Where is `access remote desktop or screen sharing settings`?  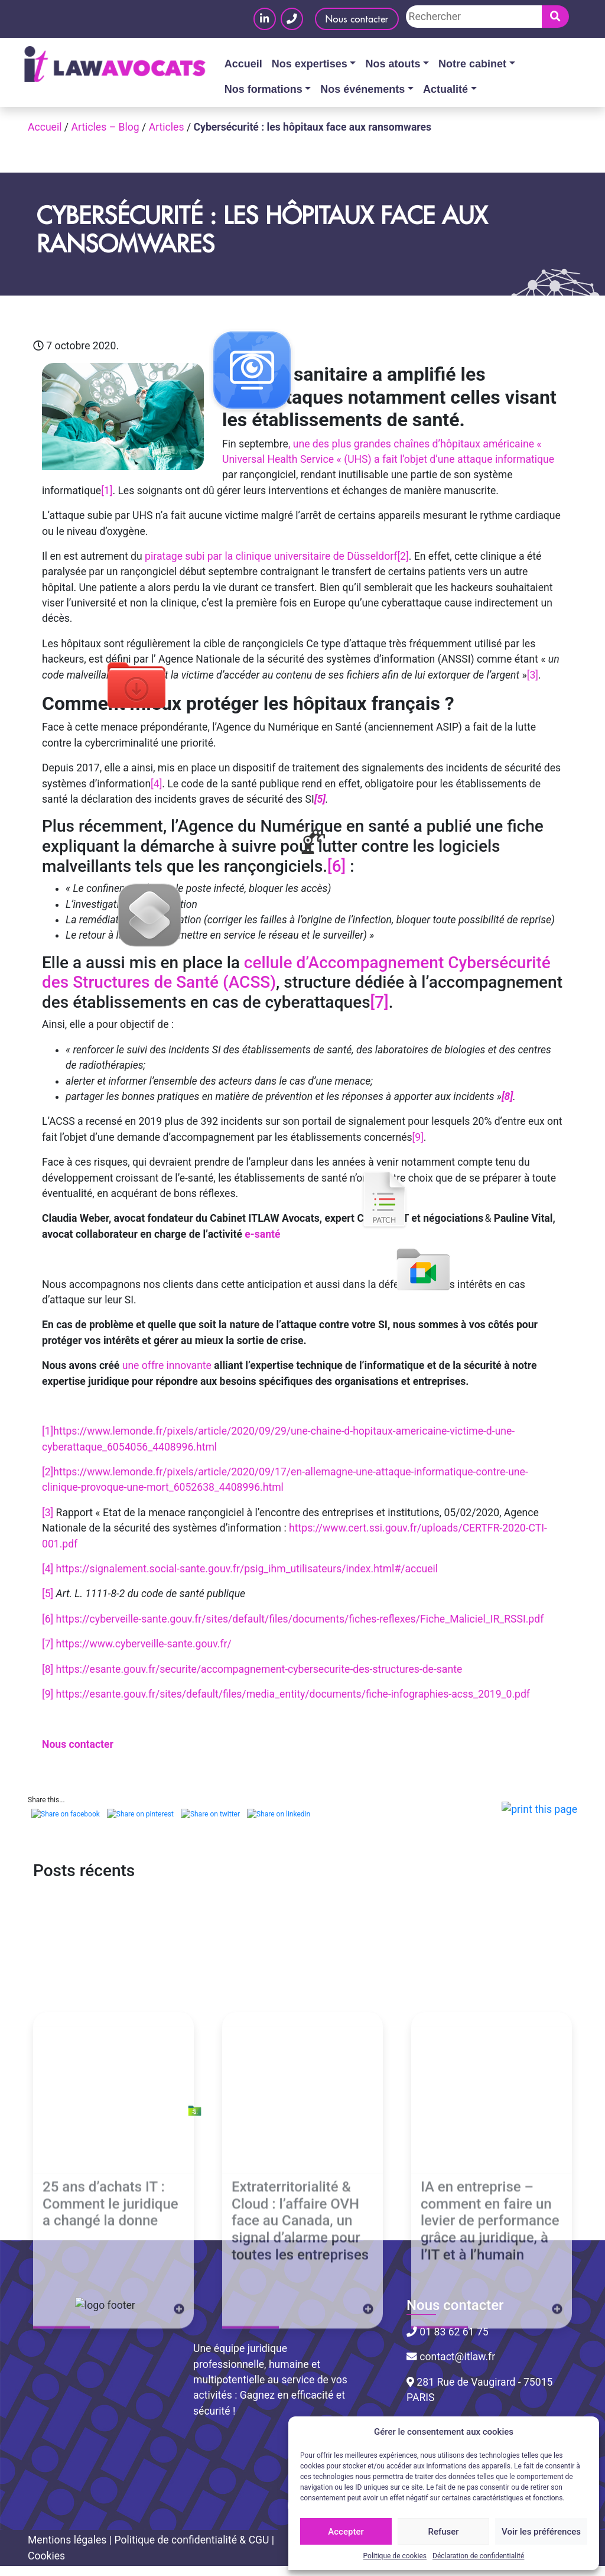
access remote desktop or screen sharing settings is located at coordinates (252, 371).